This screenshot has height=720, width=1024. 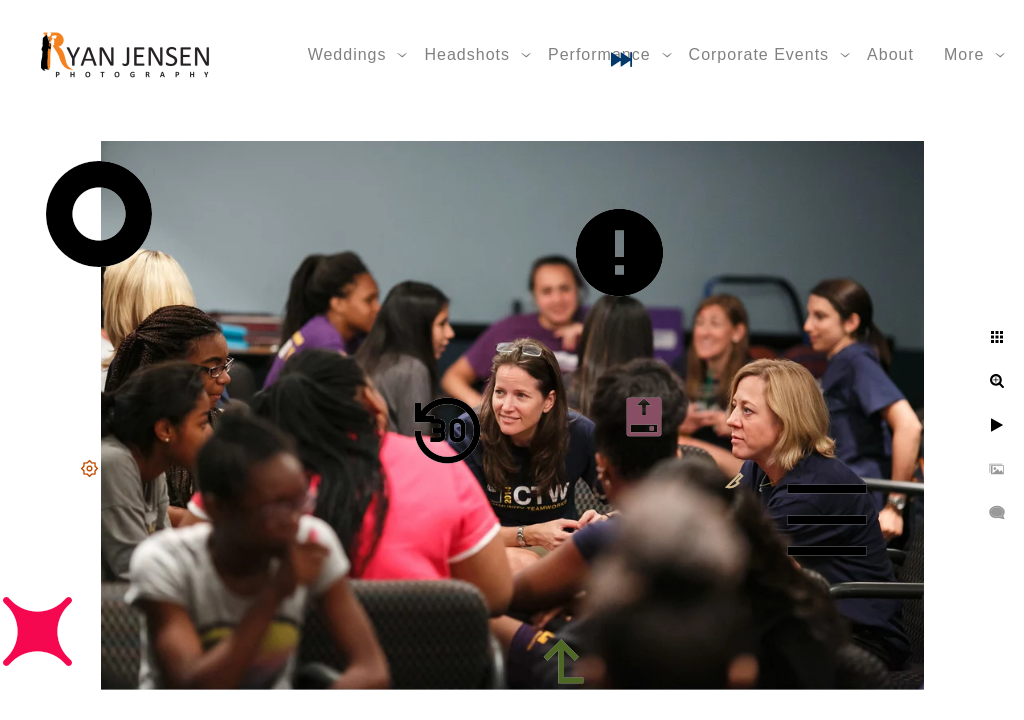 What do you see at coordinates (564, 664) in the screenshot?
I see `navigate back and up one level` at bounding box center [564, 664].